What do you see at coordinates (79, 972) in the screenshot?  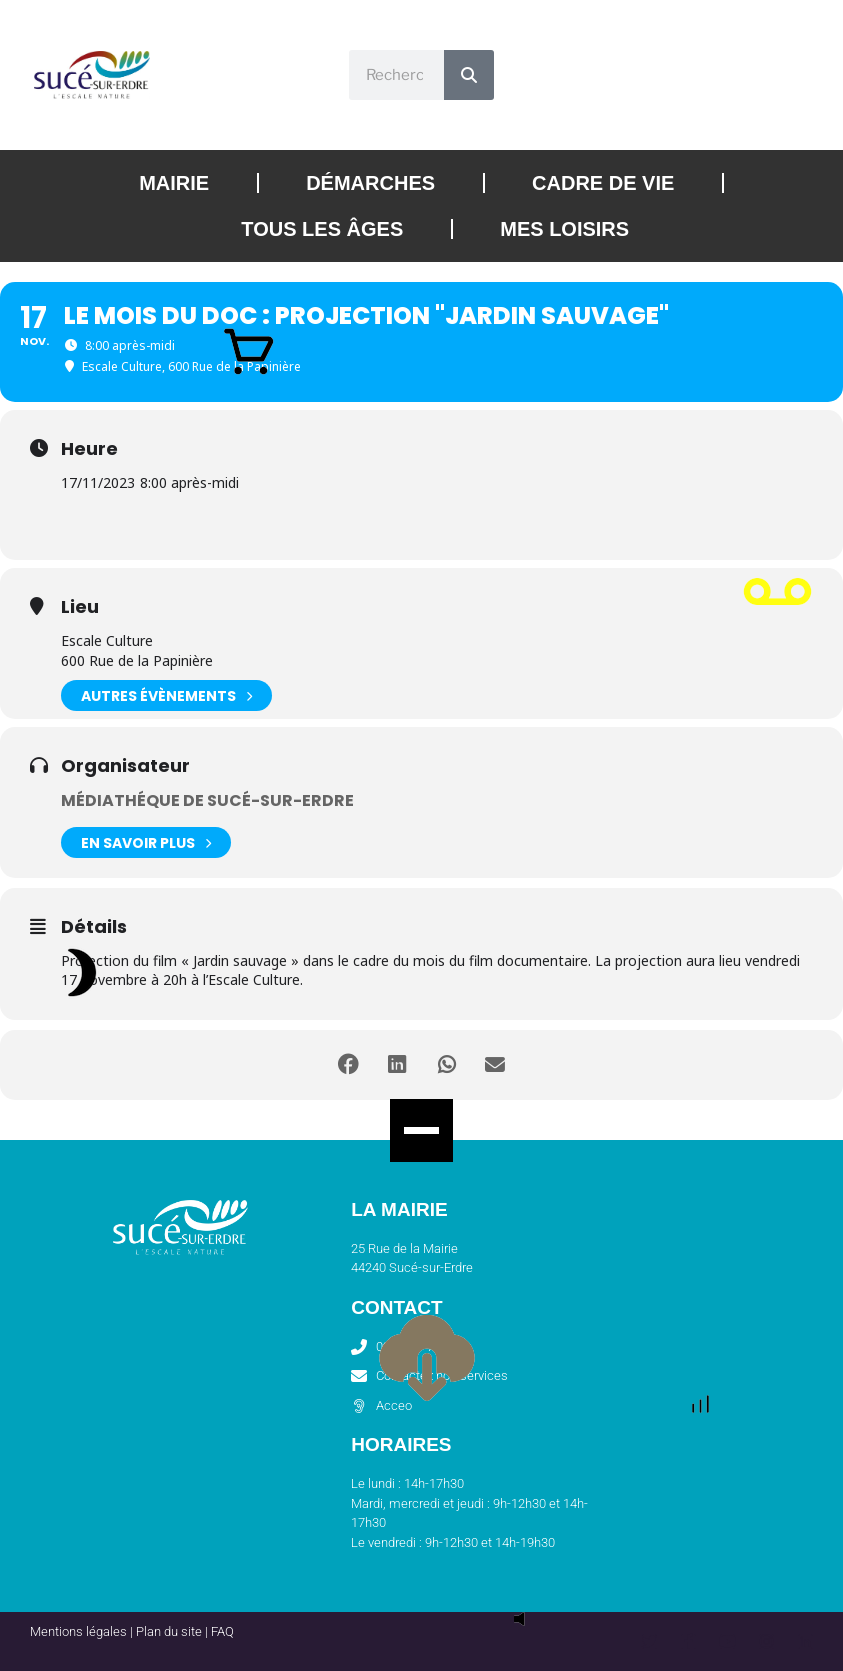 I see `toggle dark mode or night theme` at bounding box center [79, 972].